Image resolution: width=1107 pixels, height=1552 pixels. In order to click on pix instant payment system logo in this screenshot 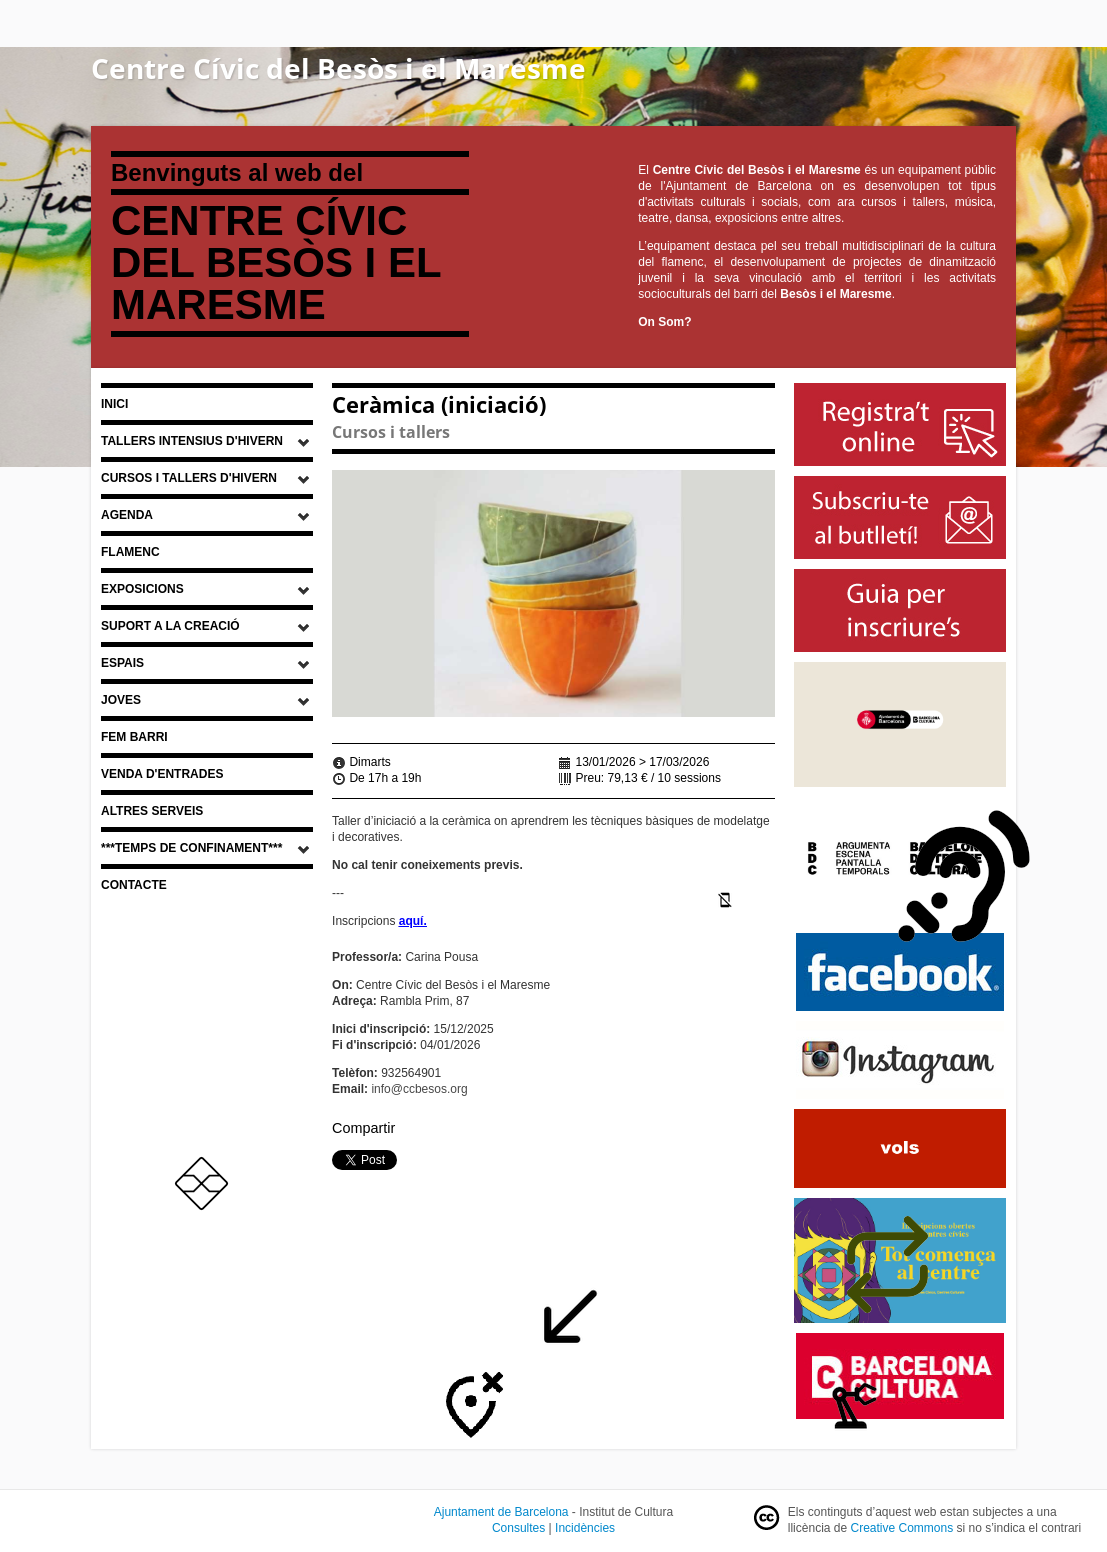, I will do `click(201, 1183)`.